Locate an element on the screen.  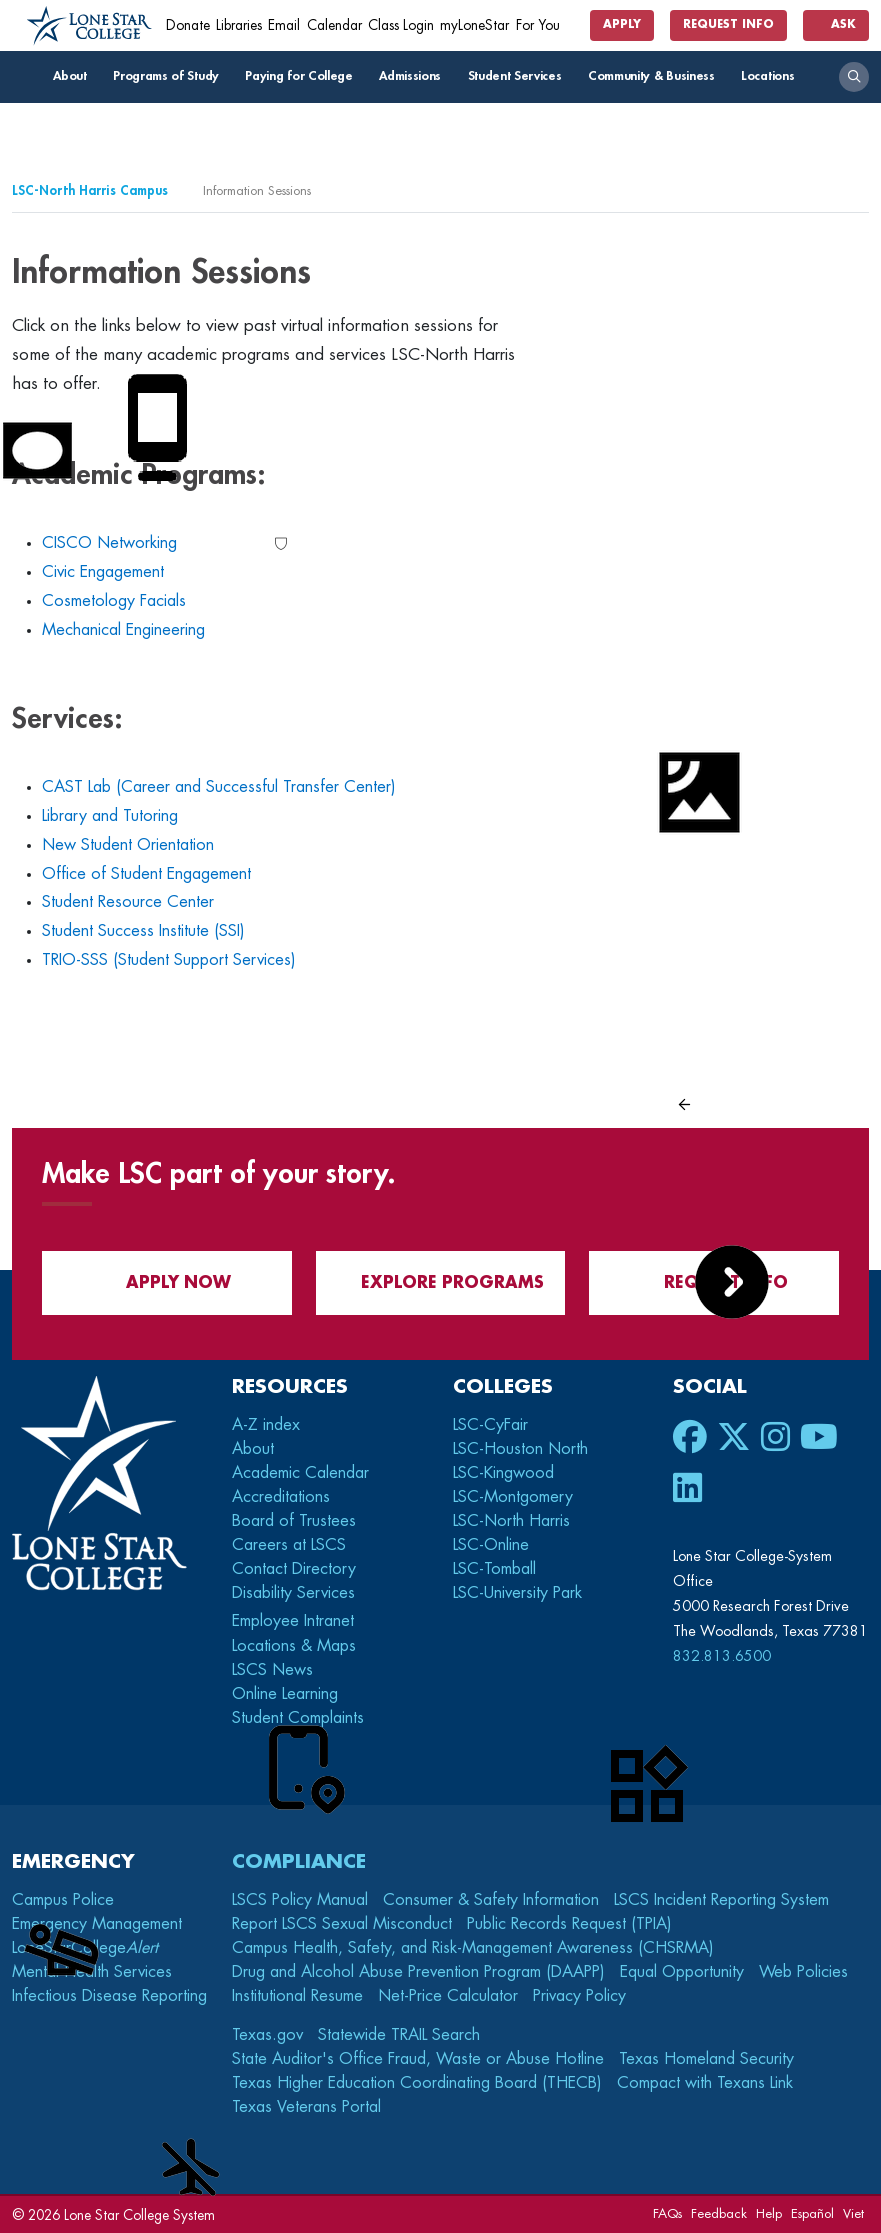
select angled flat bed seat option is located at coordinates (61, 1950).